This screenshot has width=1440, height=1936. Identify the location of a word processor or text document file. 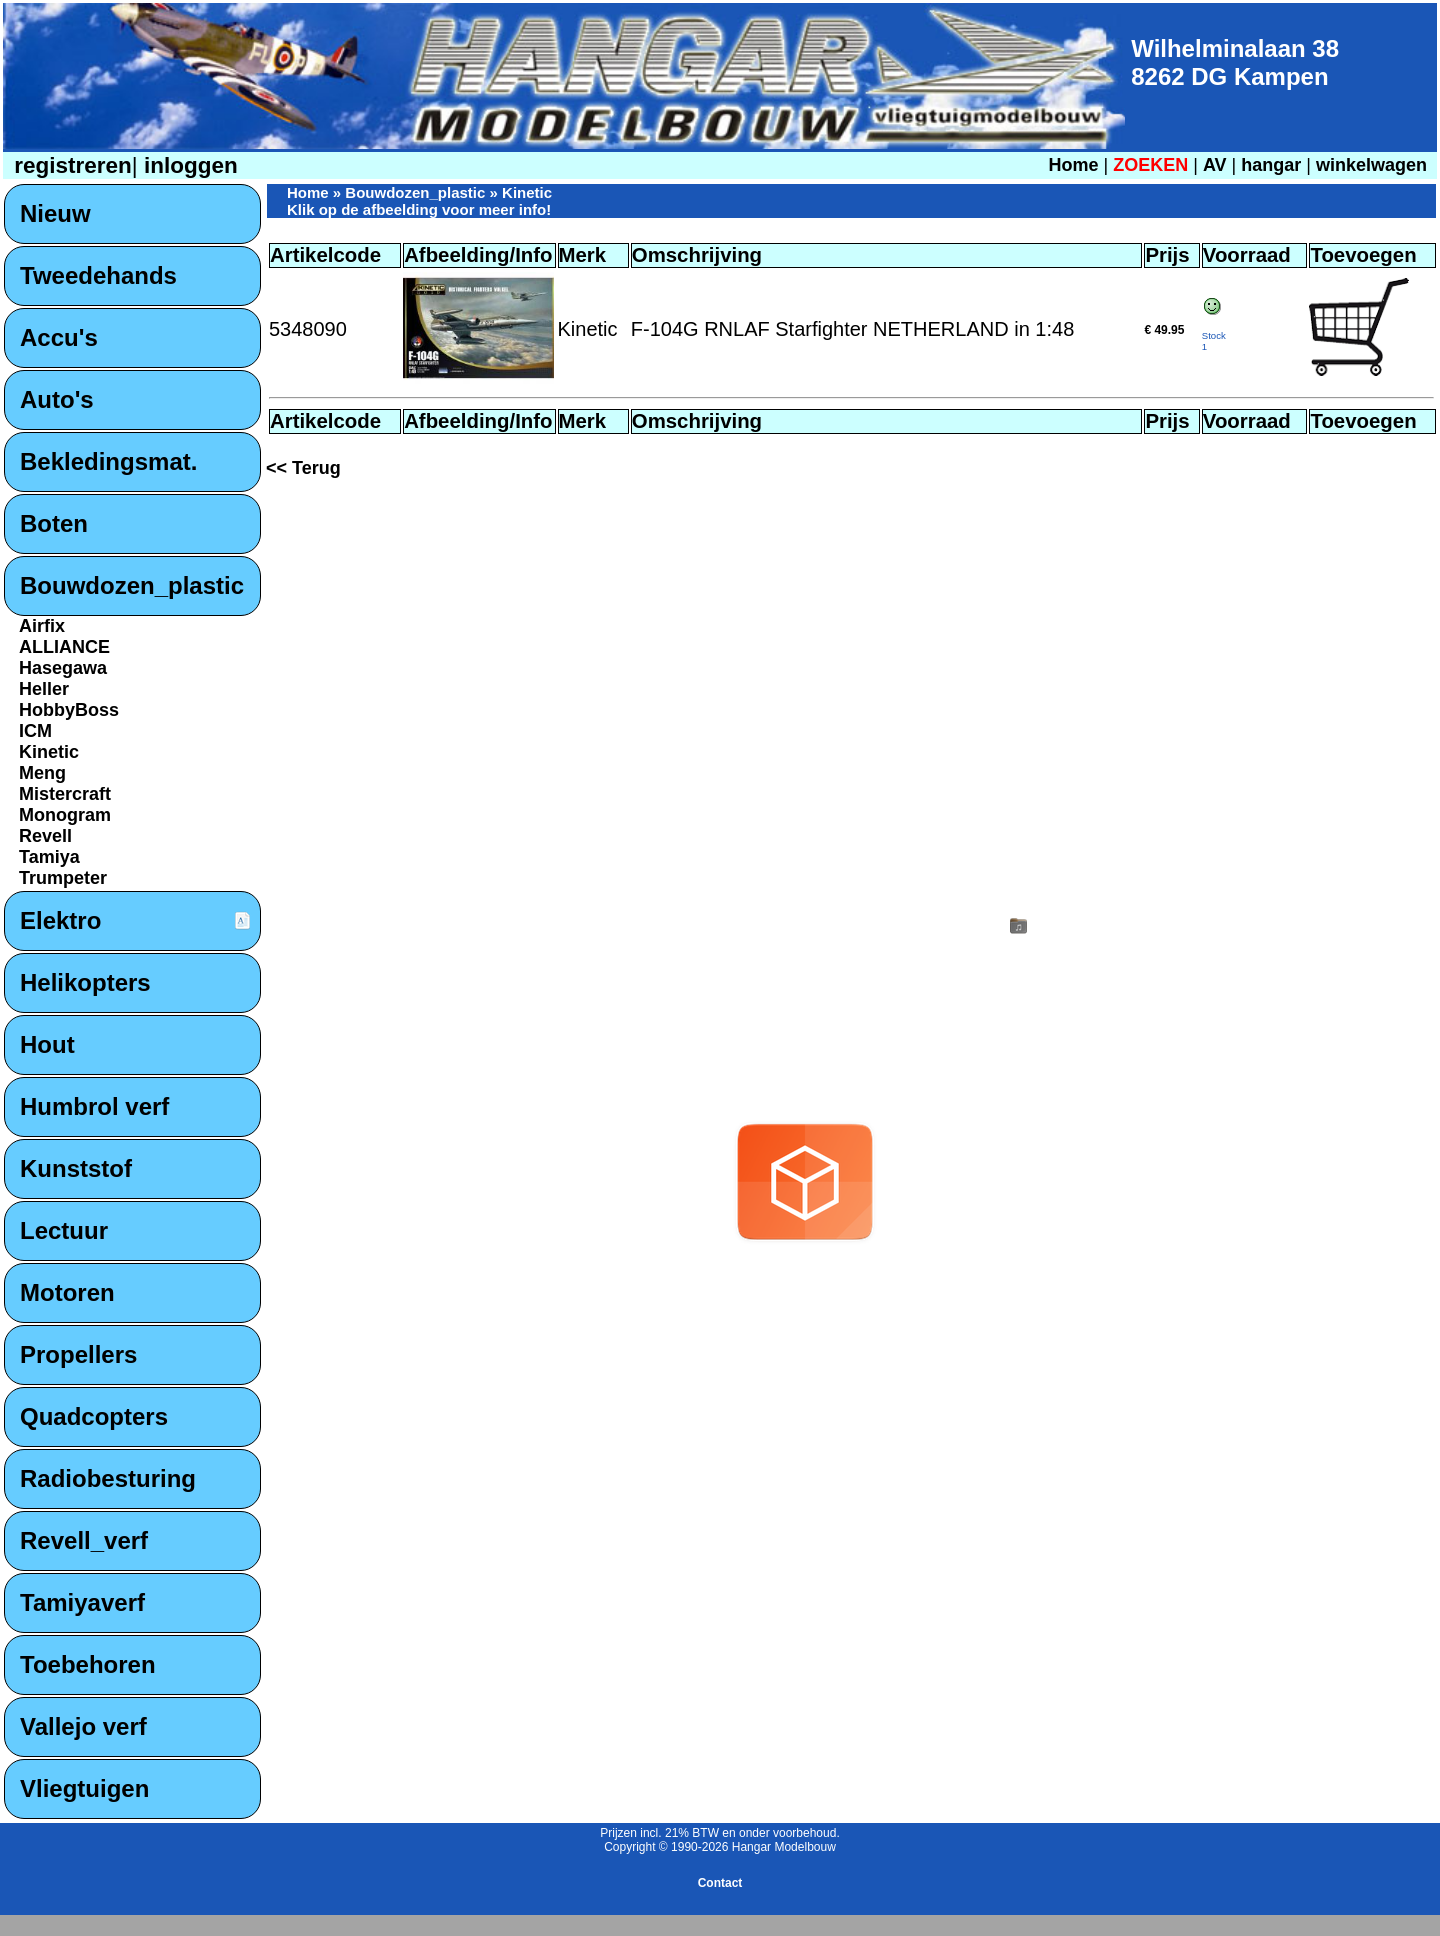
(242, 920).